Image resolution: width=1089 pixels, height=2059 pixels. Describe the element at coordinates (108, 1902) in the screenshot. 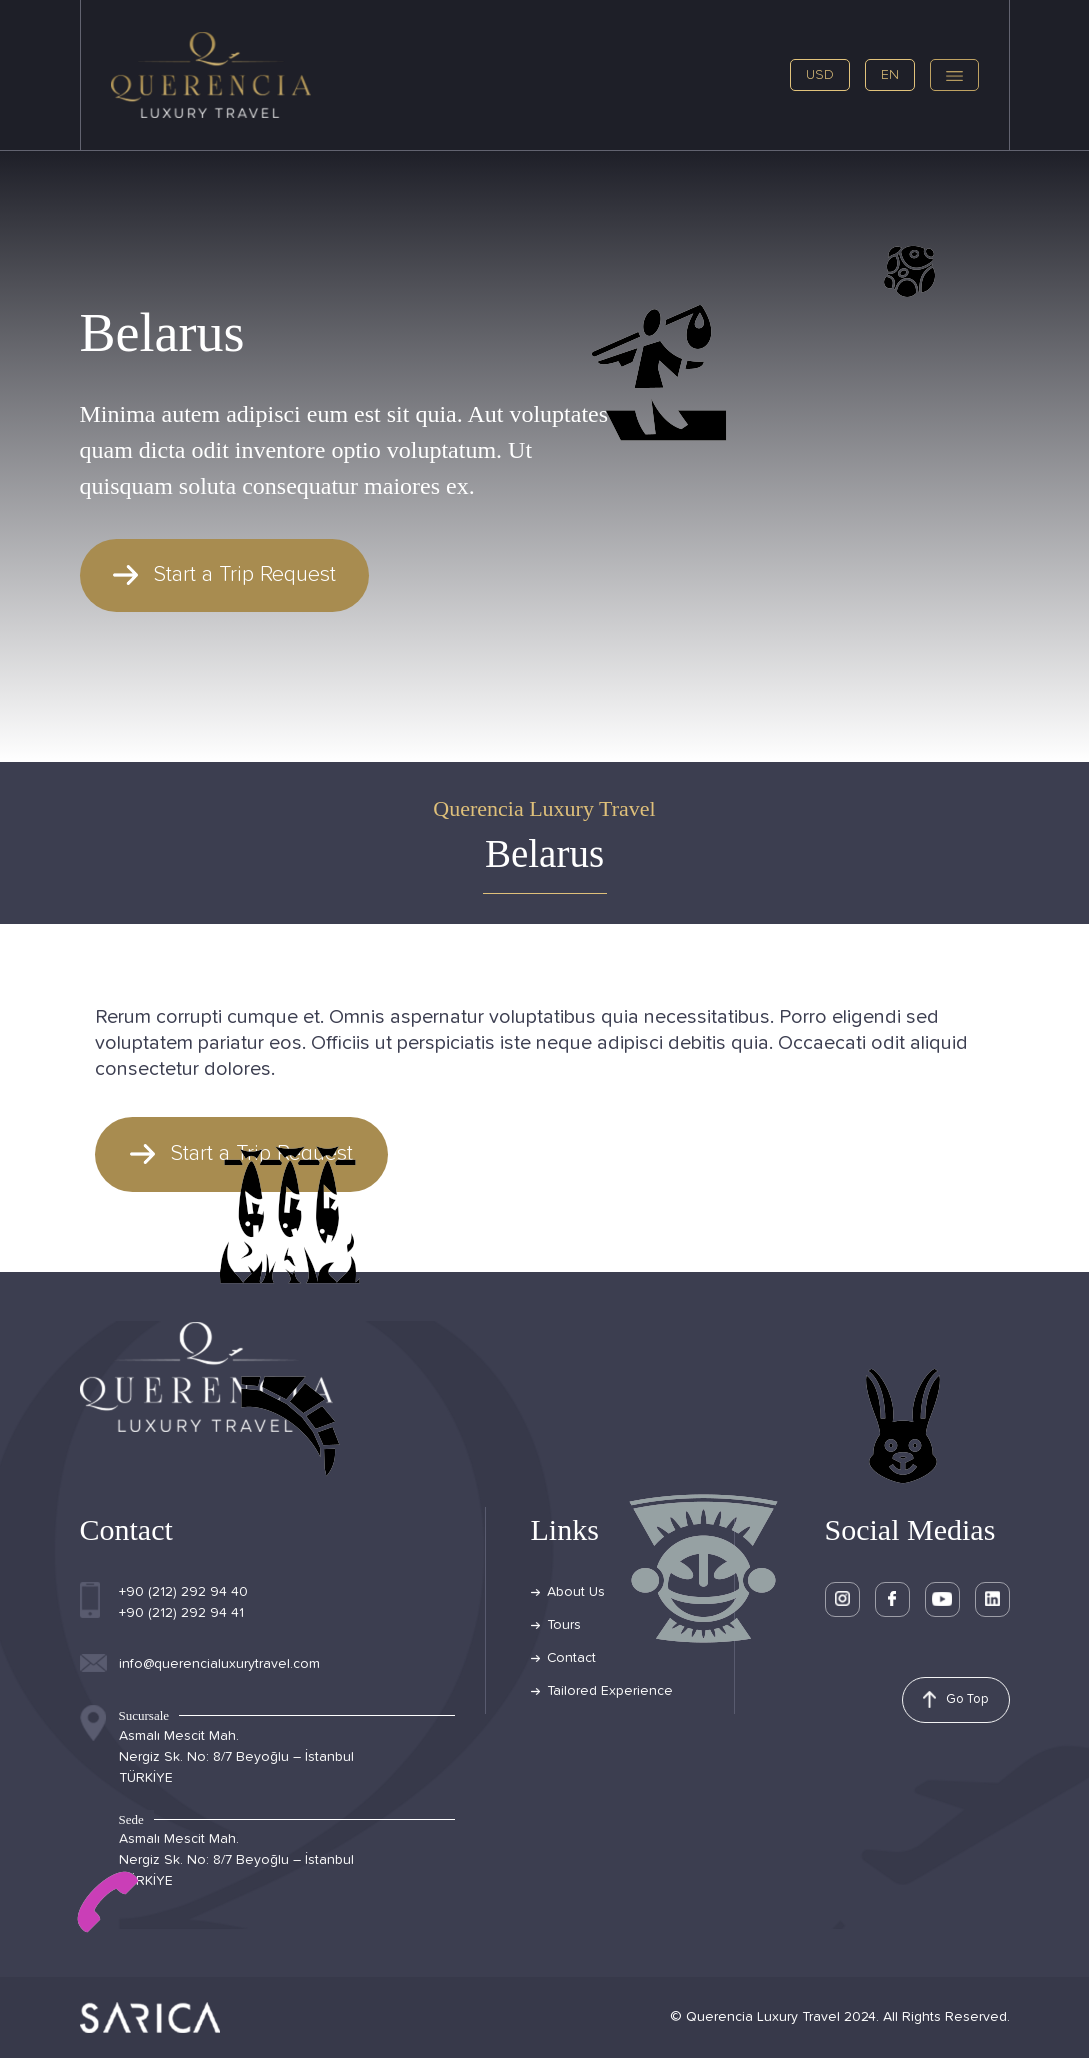

I see `make a phone call` at that location.